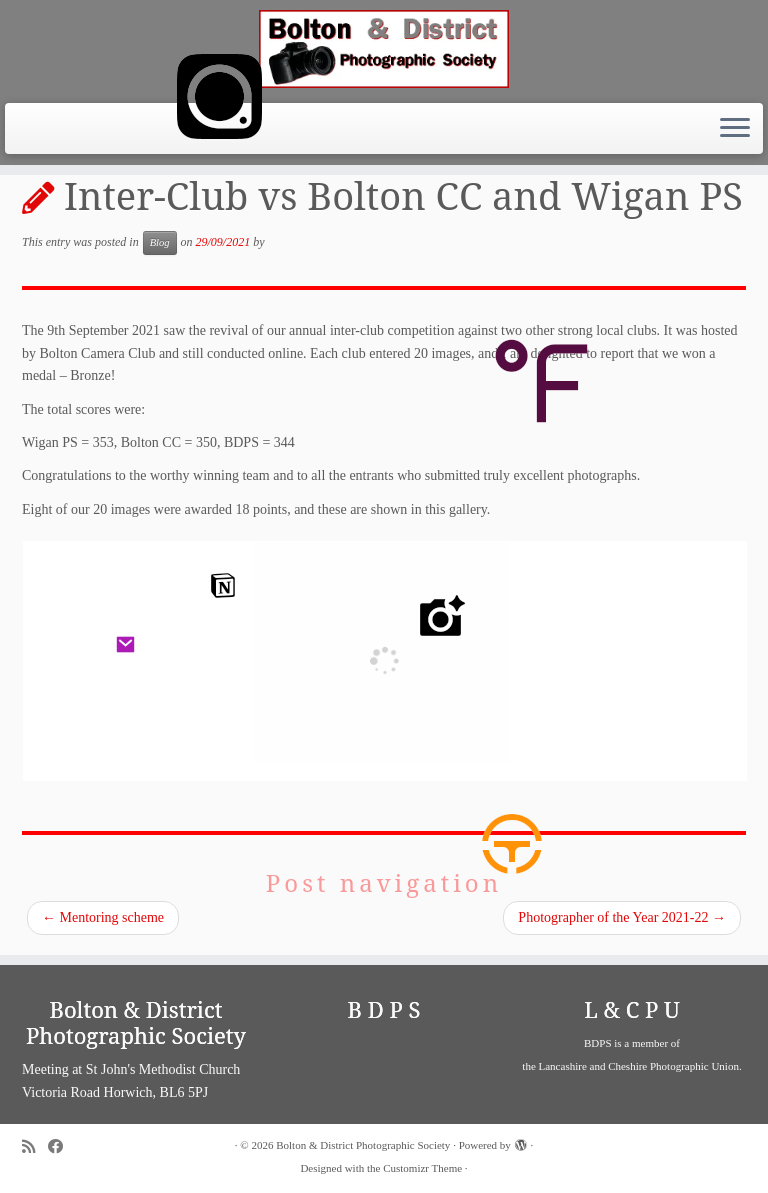  I want to click on open your email inbox, so click(125, 644).